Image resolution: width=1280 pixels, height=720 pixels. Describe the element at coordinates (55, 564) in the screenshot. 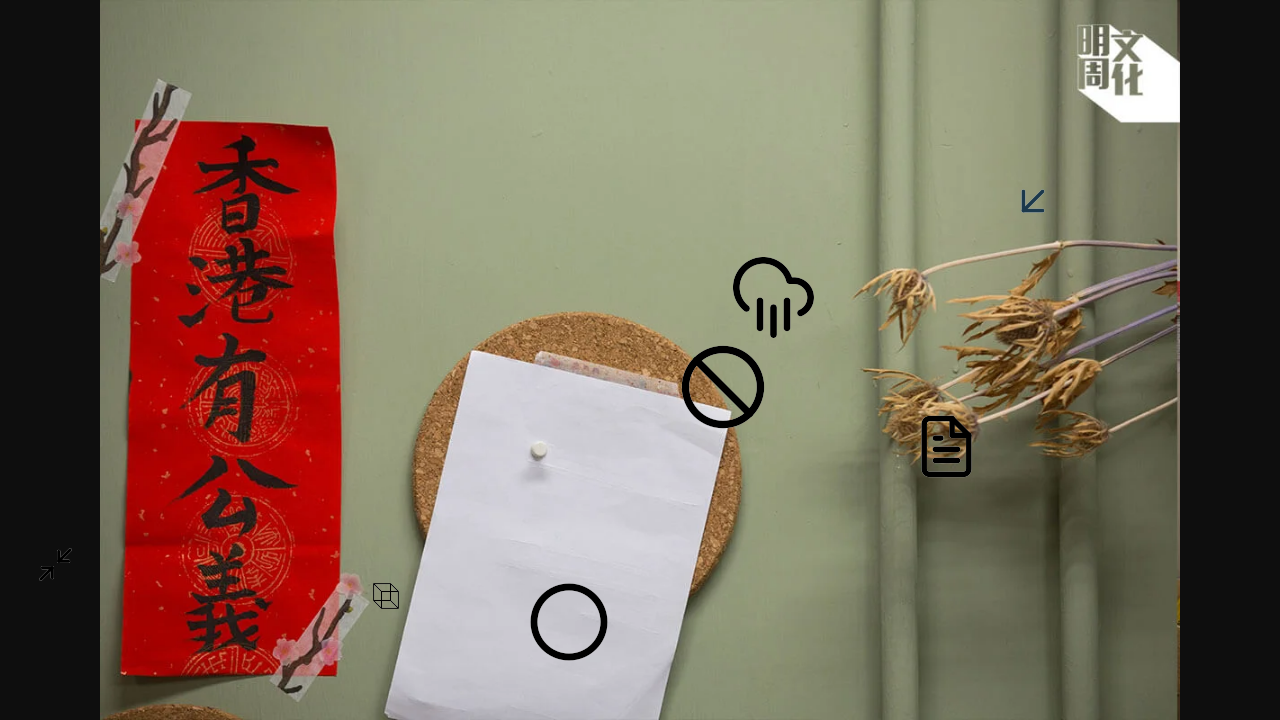

I see `minimize or collapse the current window` at that location.